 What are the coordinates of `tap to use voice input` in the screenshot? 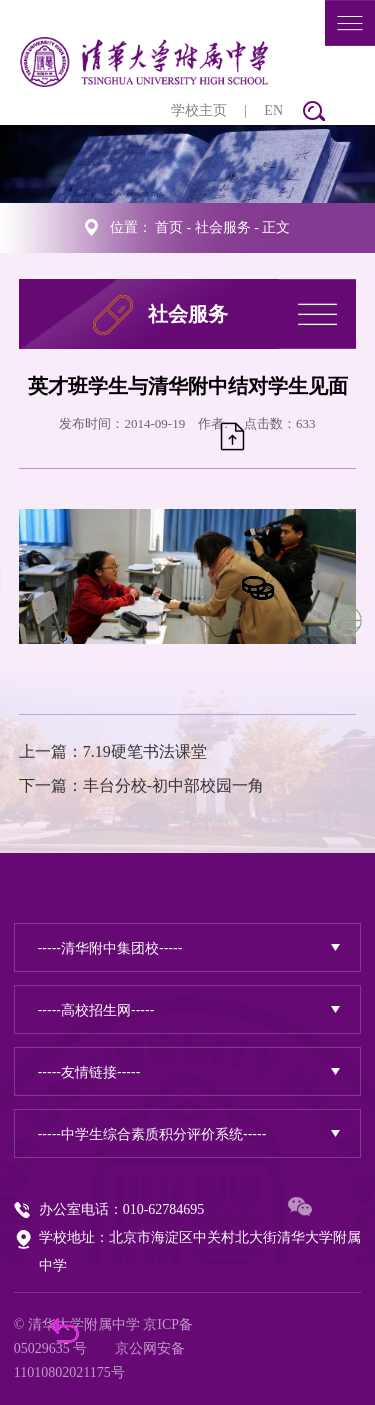 It's located at (63, 637).